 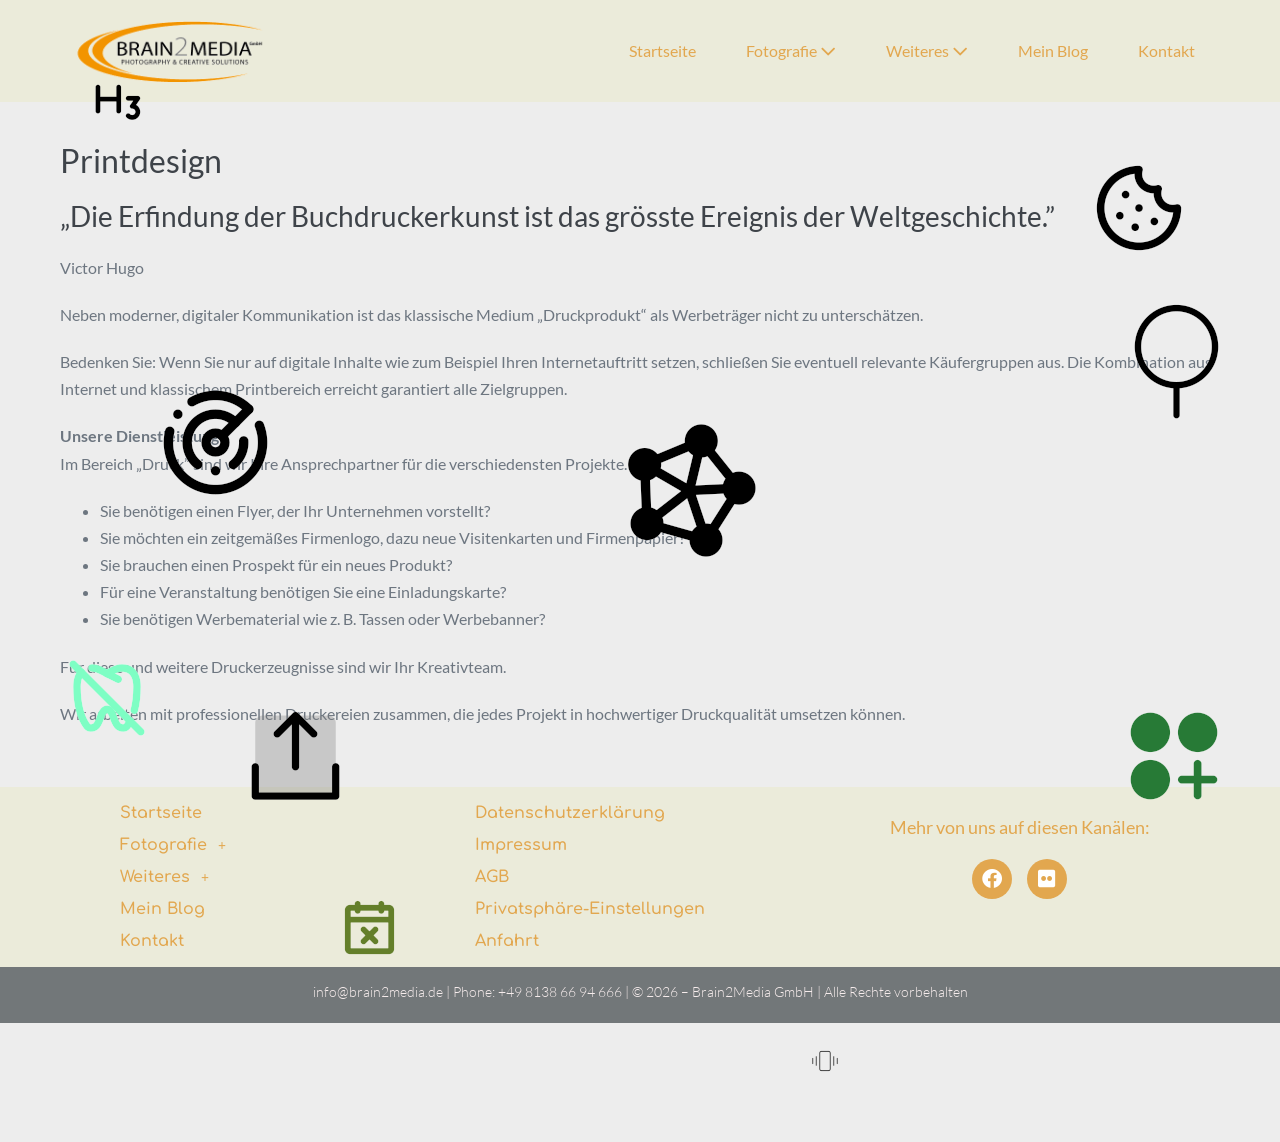 What do you see at coordinates (825, 1061) in the screenshot?
I see `toggle vibration mode on your device` at bounding box center [825, 1061].